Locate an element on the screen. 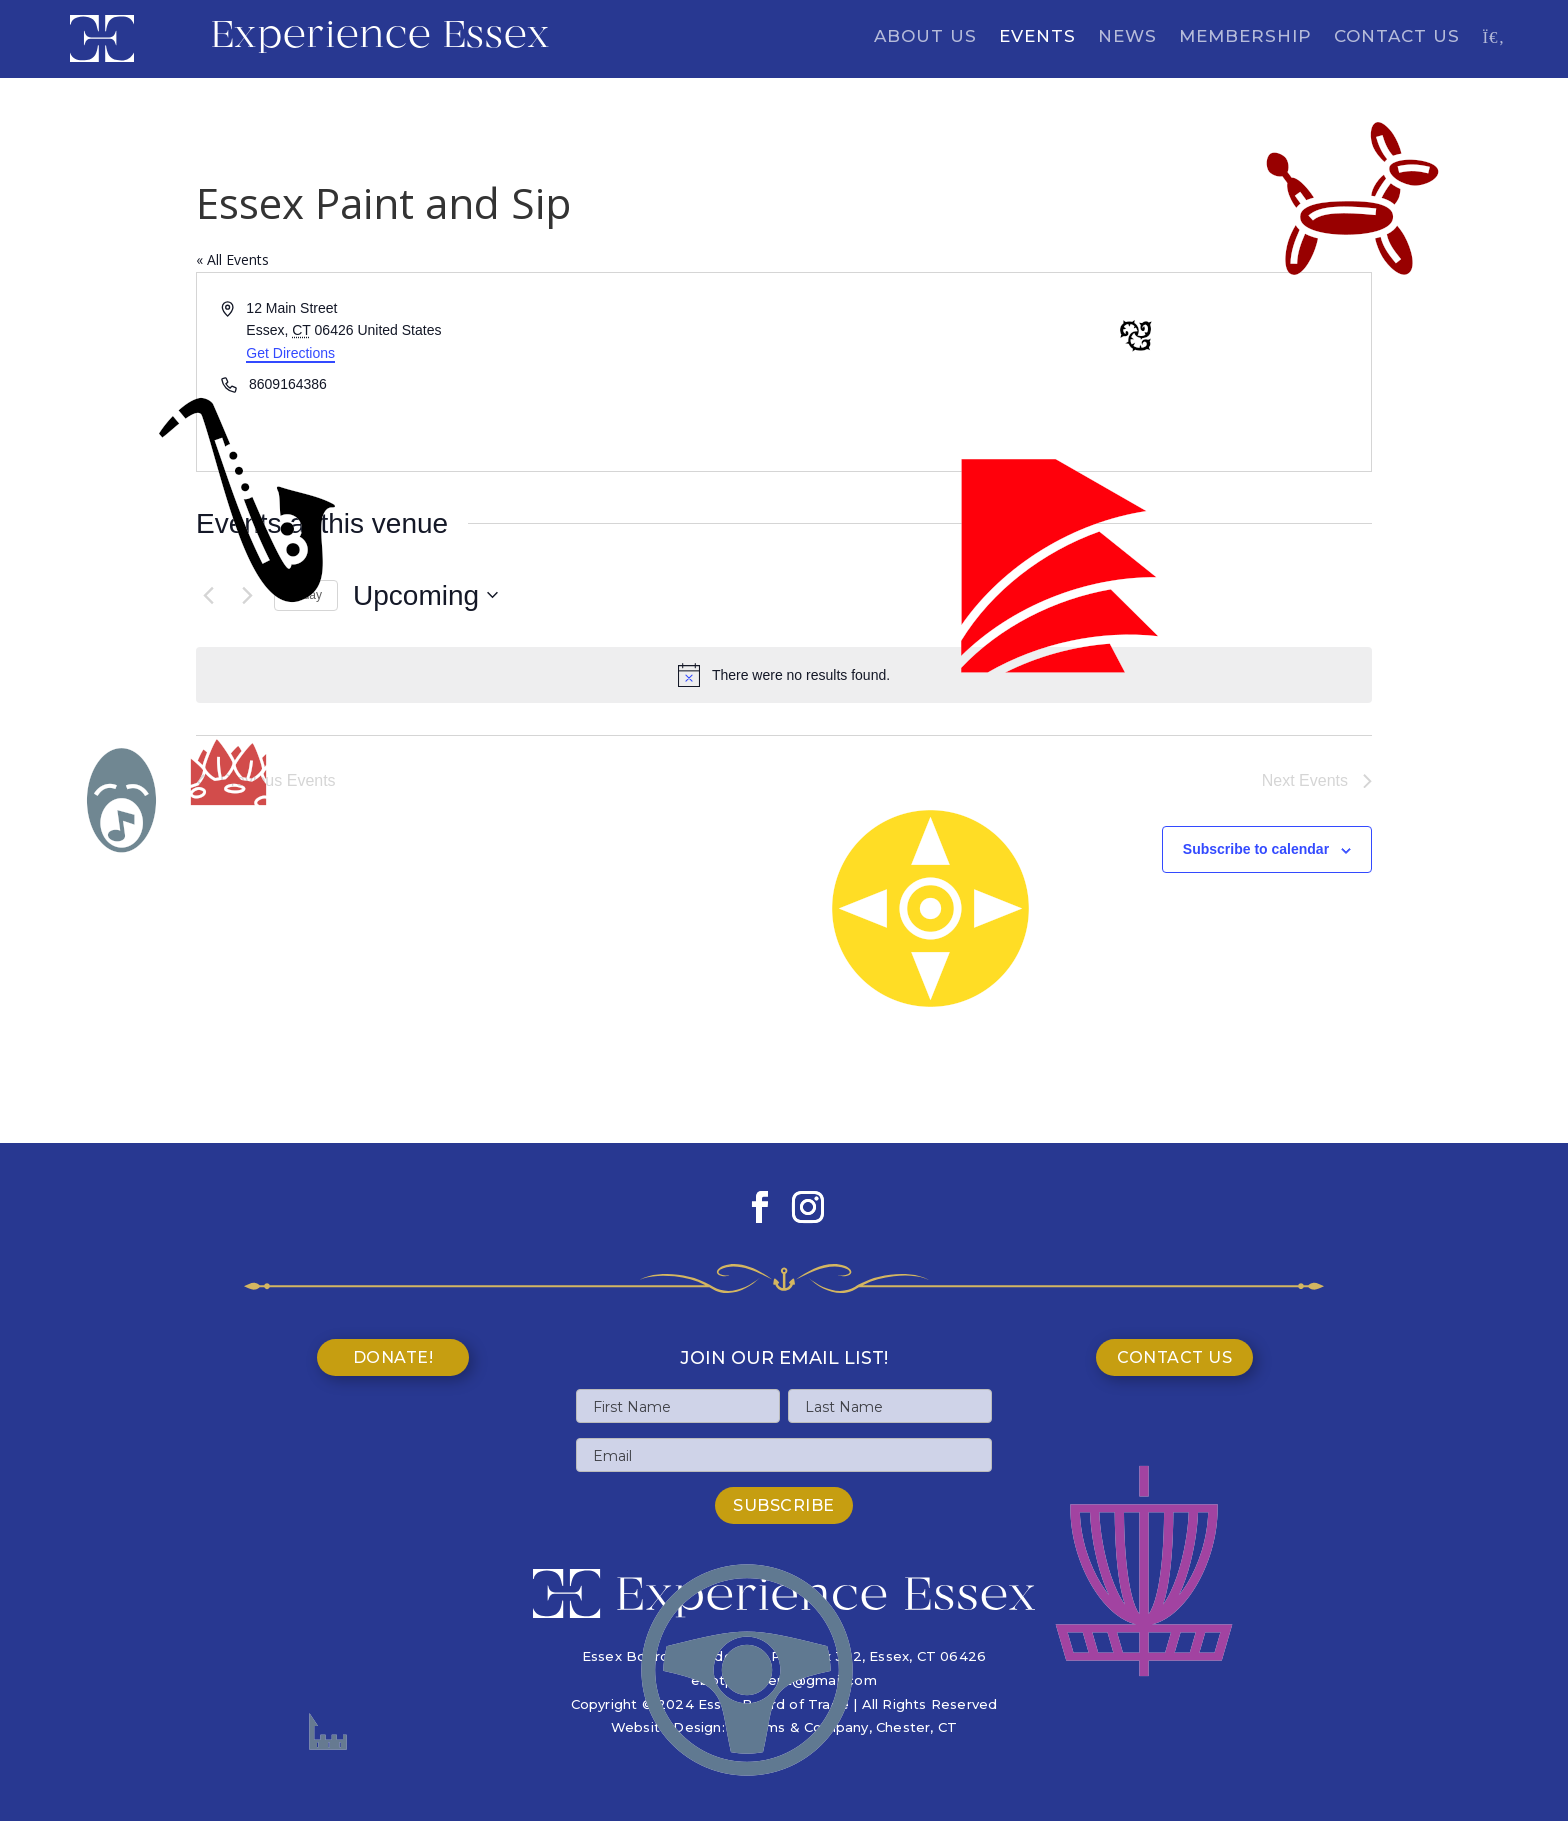 Image resolution: width=1568 pixels, height=1821 pixels. represents a curse or debuff status effect is located at coordinates (1136, 336).